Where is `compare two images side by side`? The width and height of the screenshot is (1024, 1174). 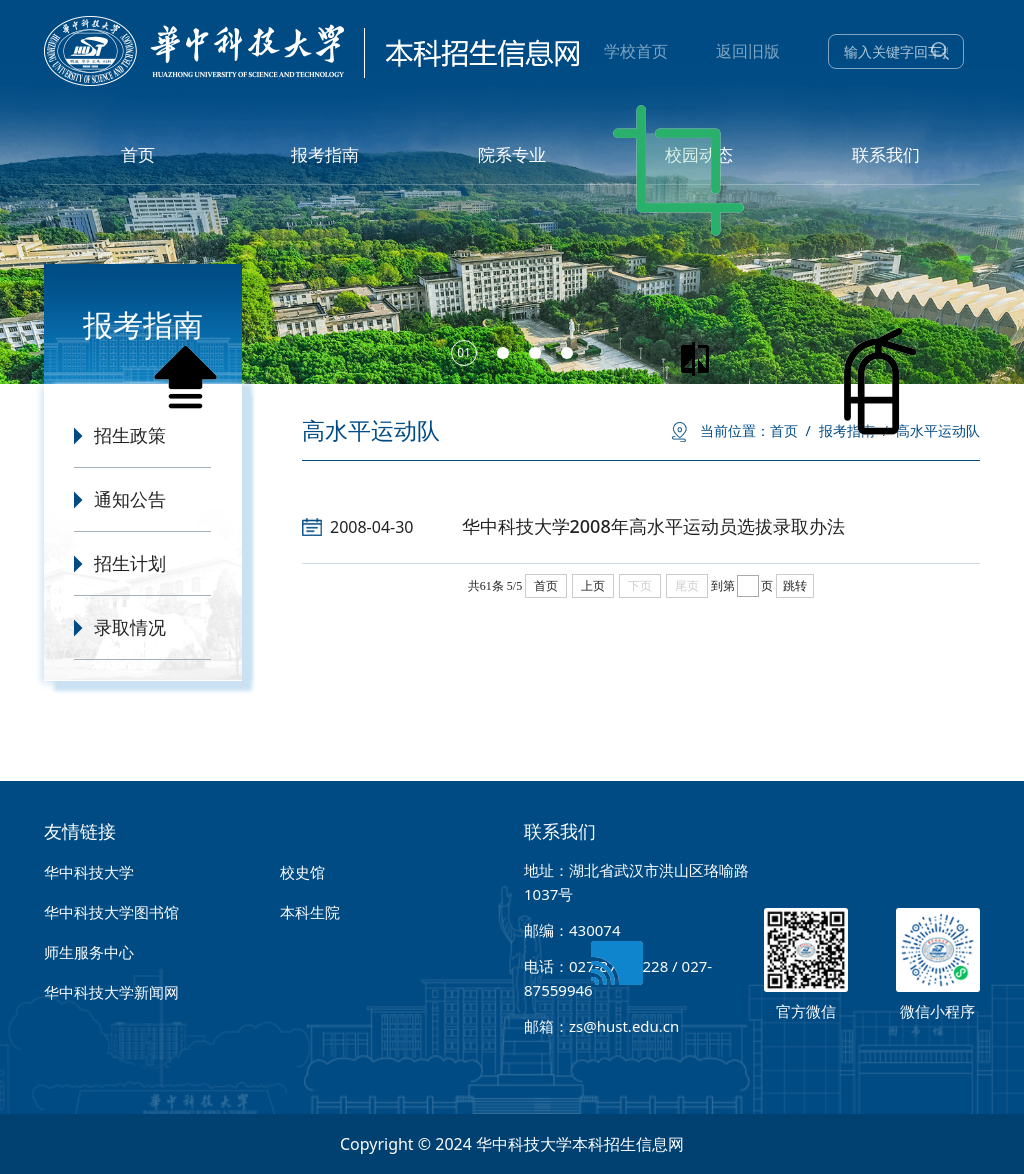 compare two images side by side is located at coordinates (695, 359).